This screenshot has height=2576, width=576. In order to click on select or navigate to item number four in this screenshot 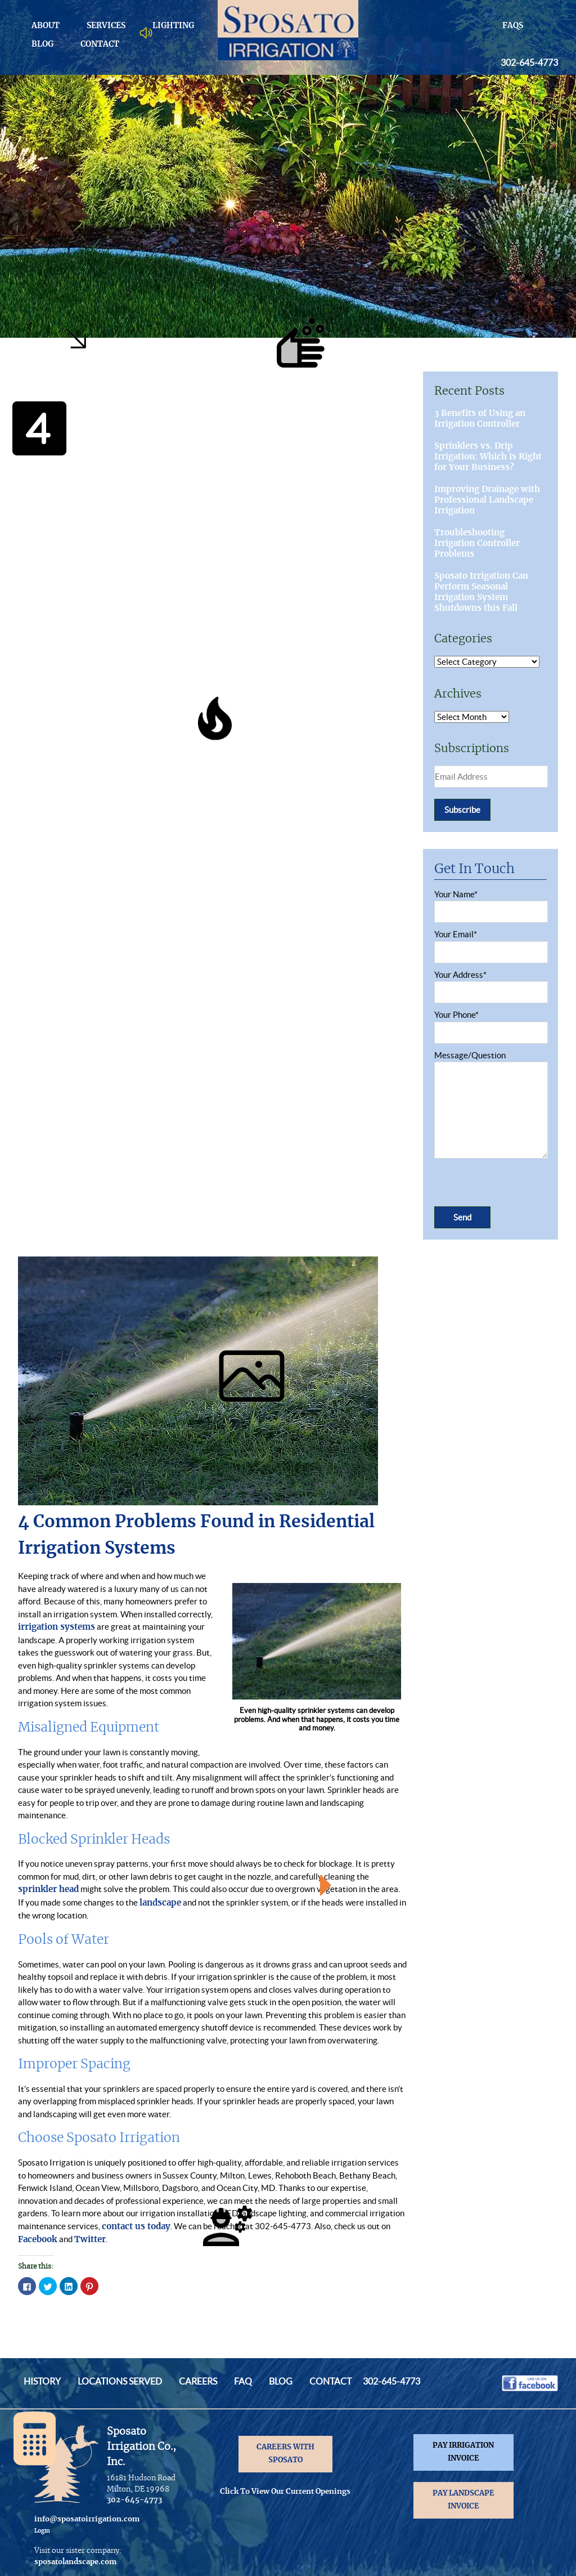, I will do `click(39, 428)`.